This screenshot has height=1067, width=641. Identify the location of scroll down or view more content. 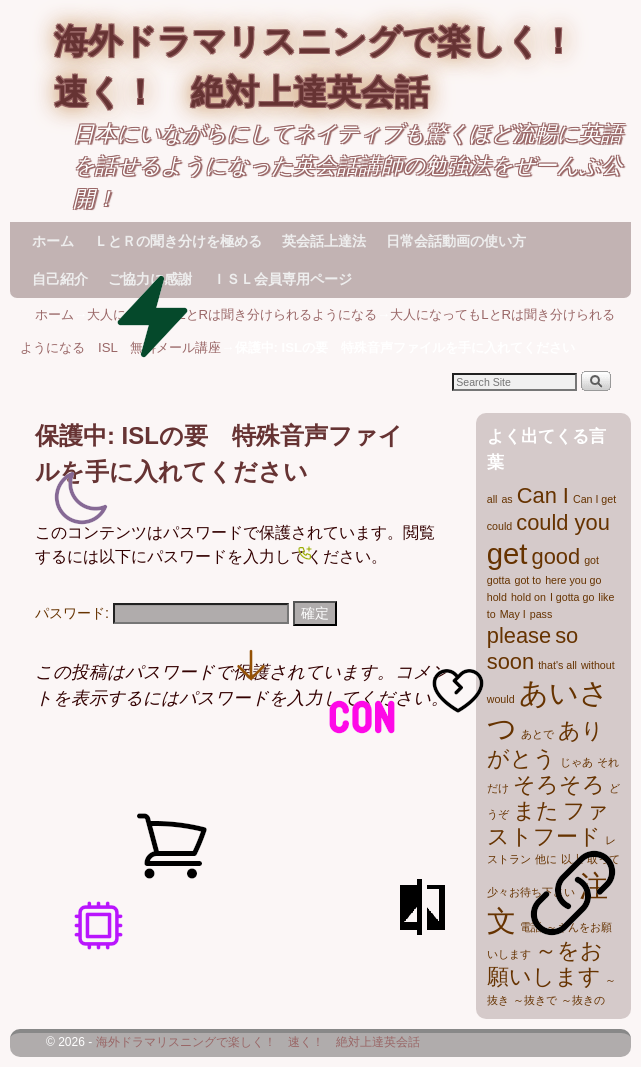
(251, 665).